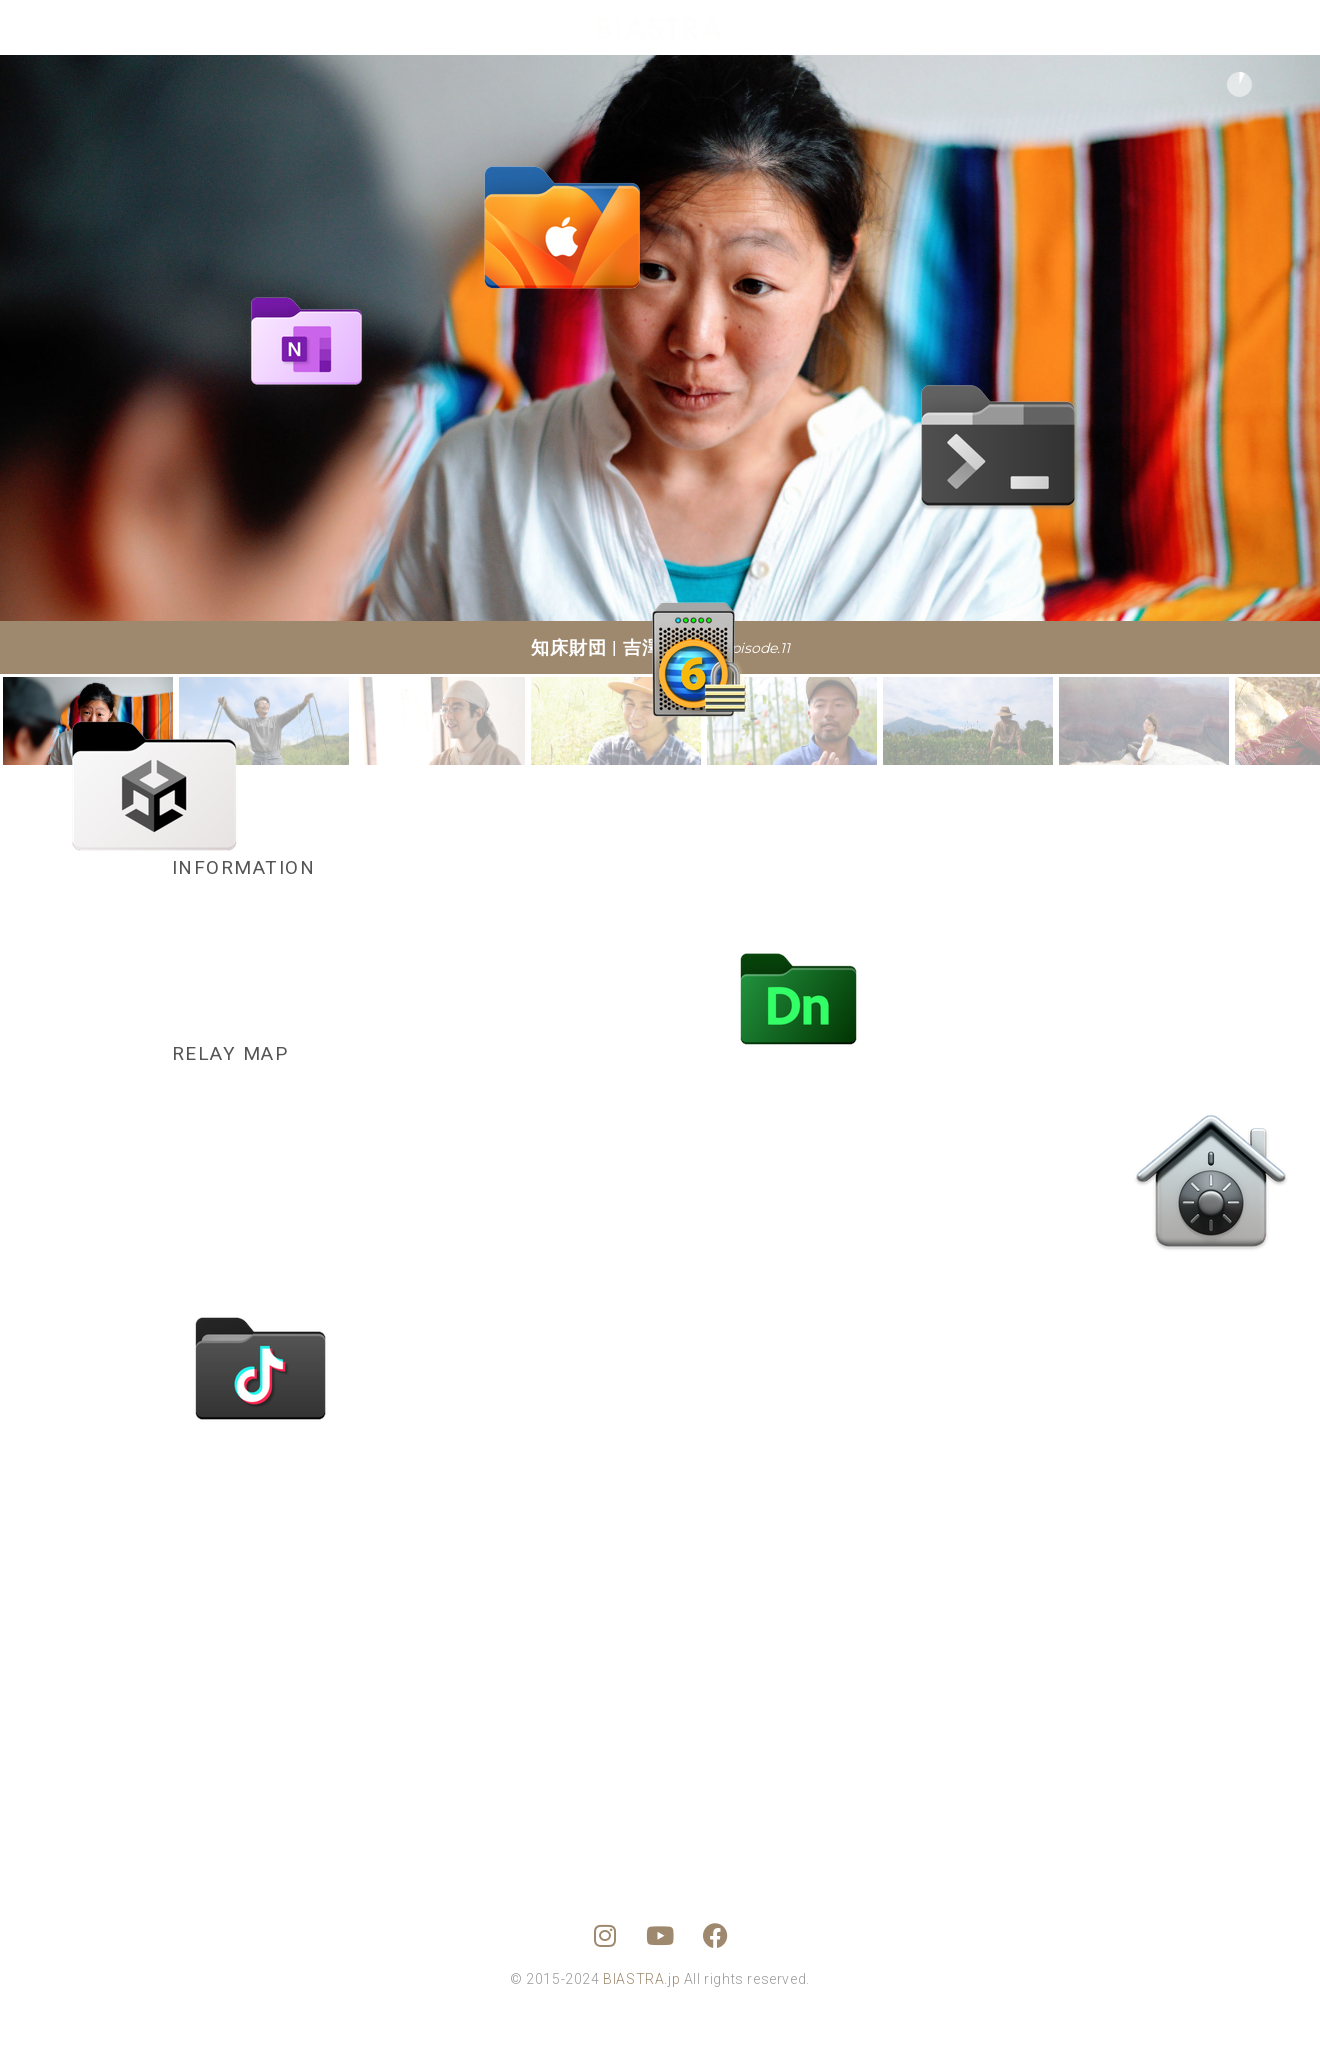 The image size is (1320, 2068). What do you see at coordinates (1211, 1183) in the screenshot?
I see `system alert for kernel extension approval` at bounding box center [1211, 1183].